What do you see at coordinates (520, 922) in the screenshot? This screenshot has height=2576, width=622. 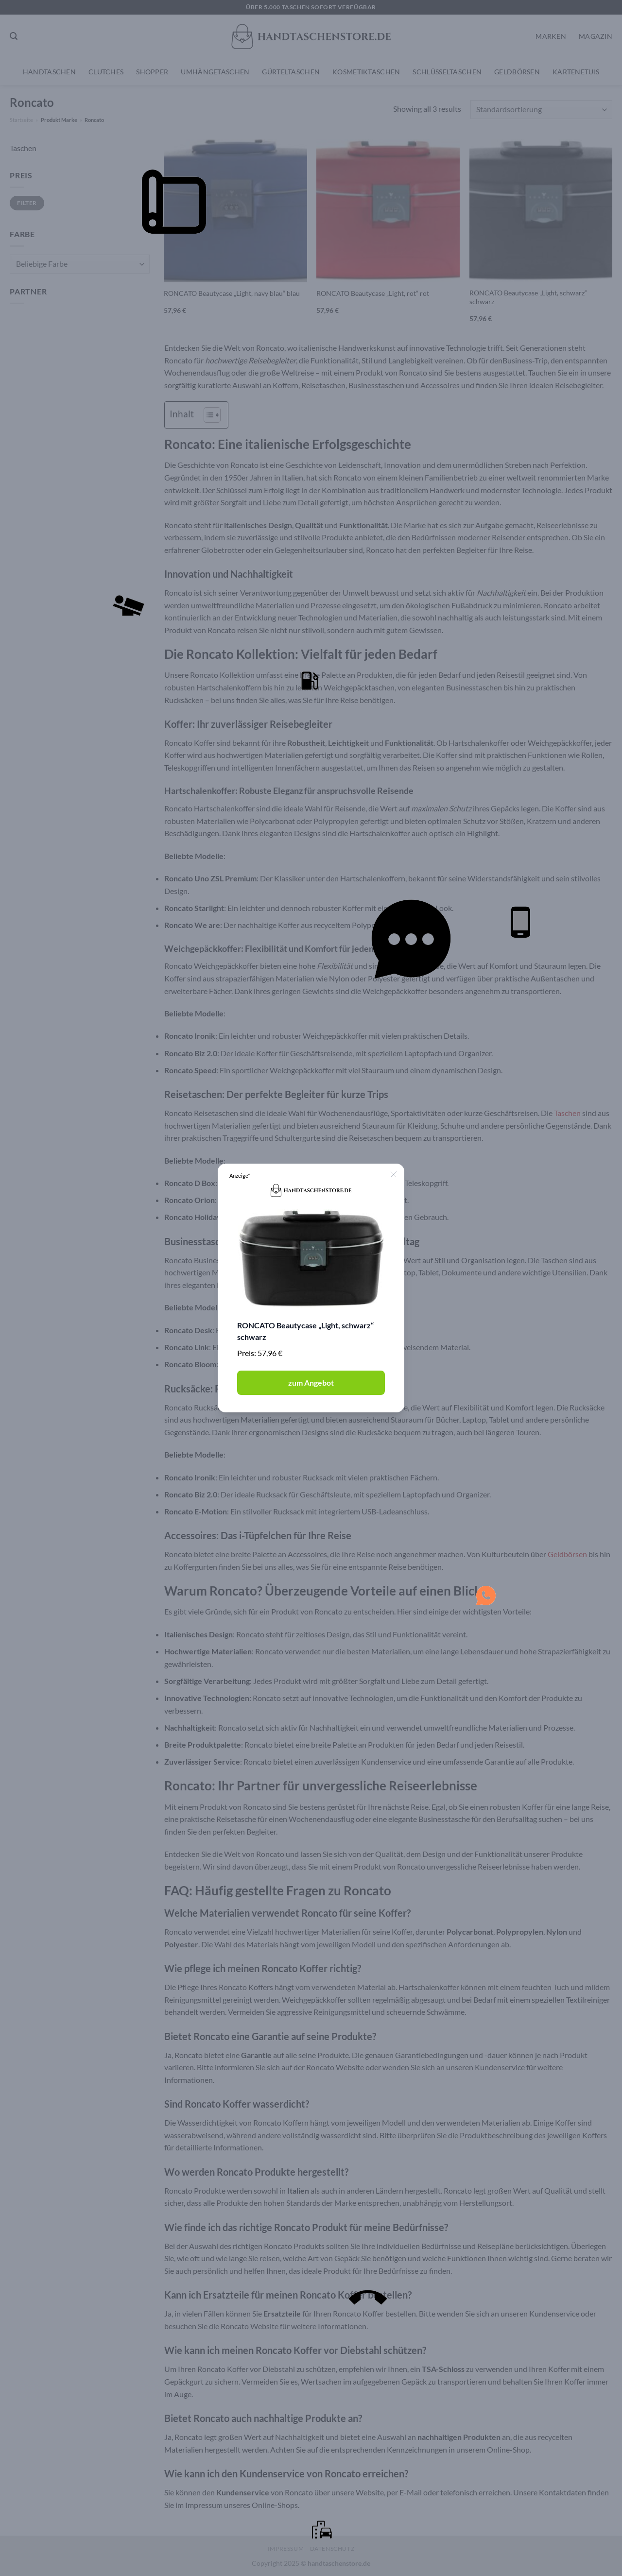 I see `indicates an android device` at bounding box center [520, 922].